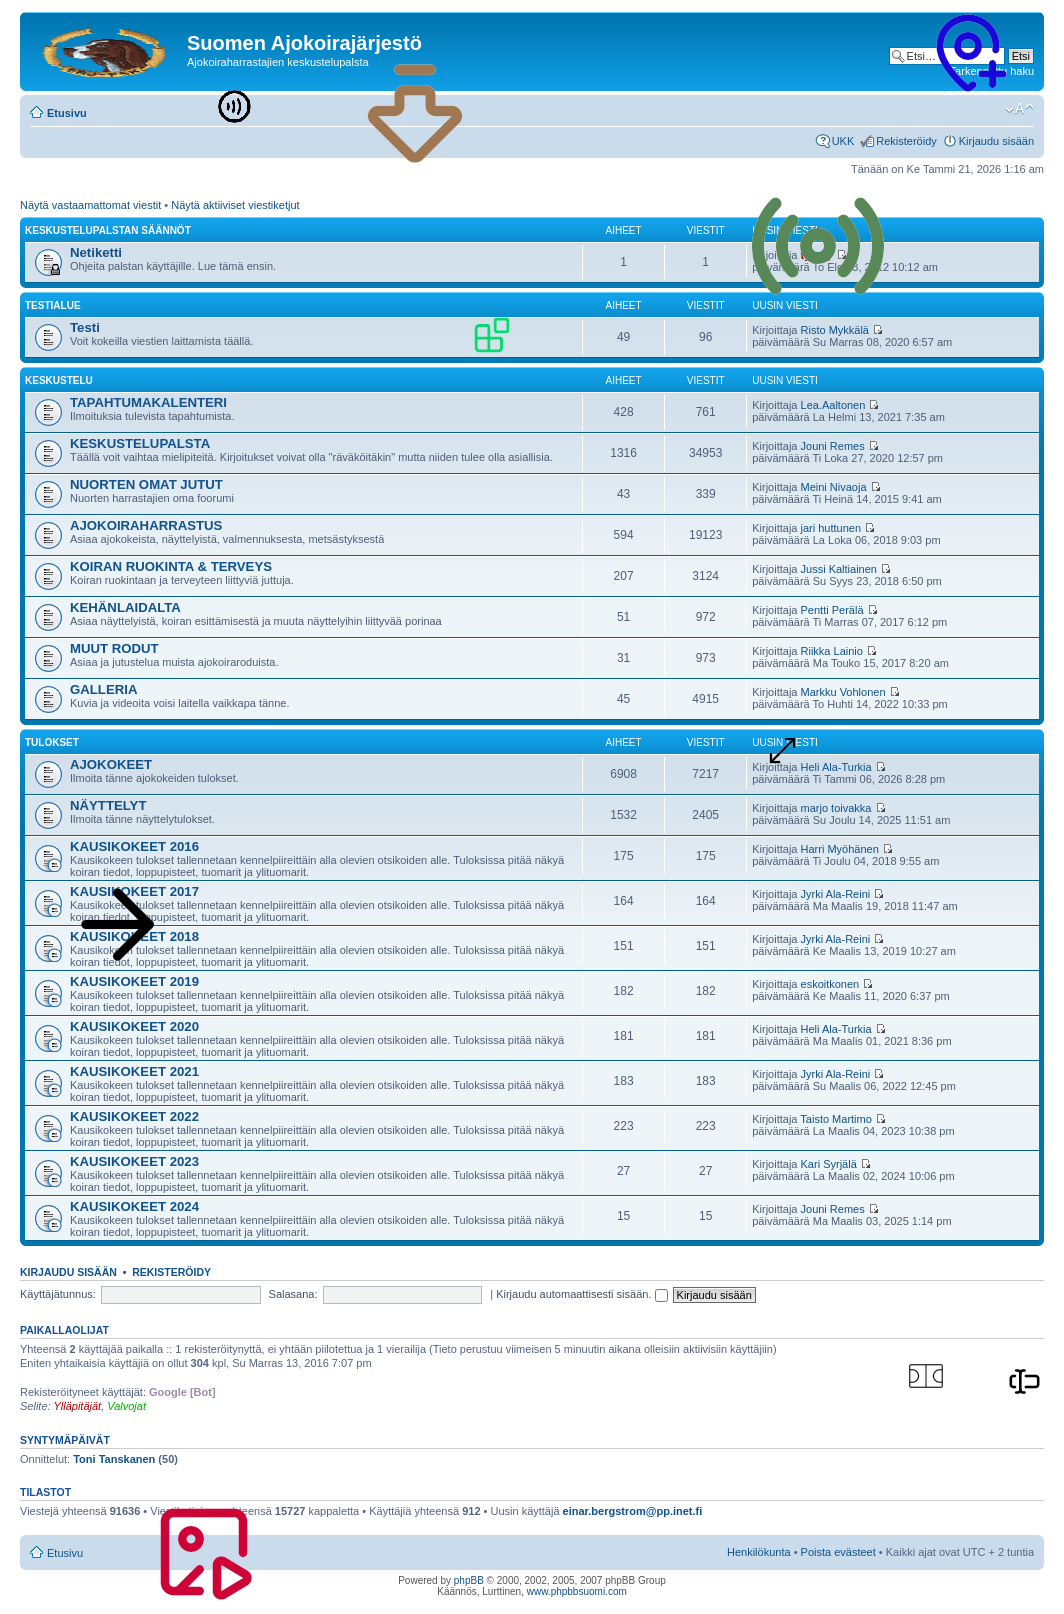  What do you see at coordinates (926, 1376) in the screenshot?
I see `view basketball court availability` at bounding box center [926, 1376].